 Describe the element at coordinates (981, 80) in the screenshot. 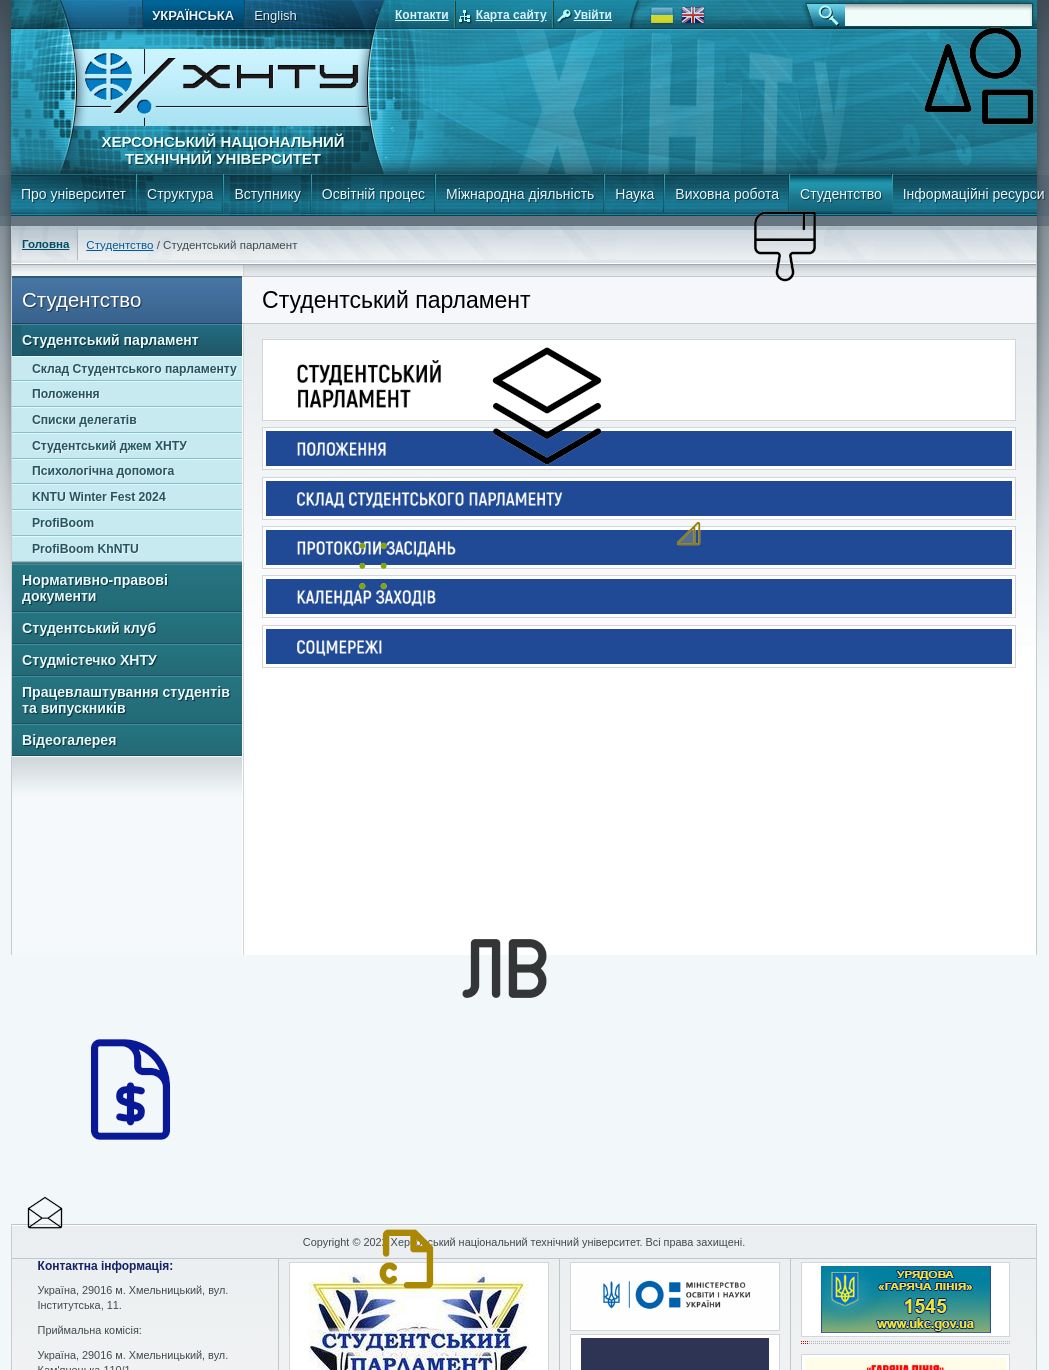

I see `access shape tools or drawing options` at that location.